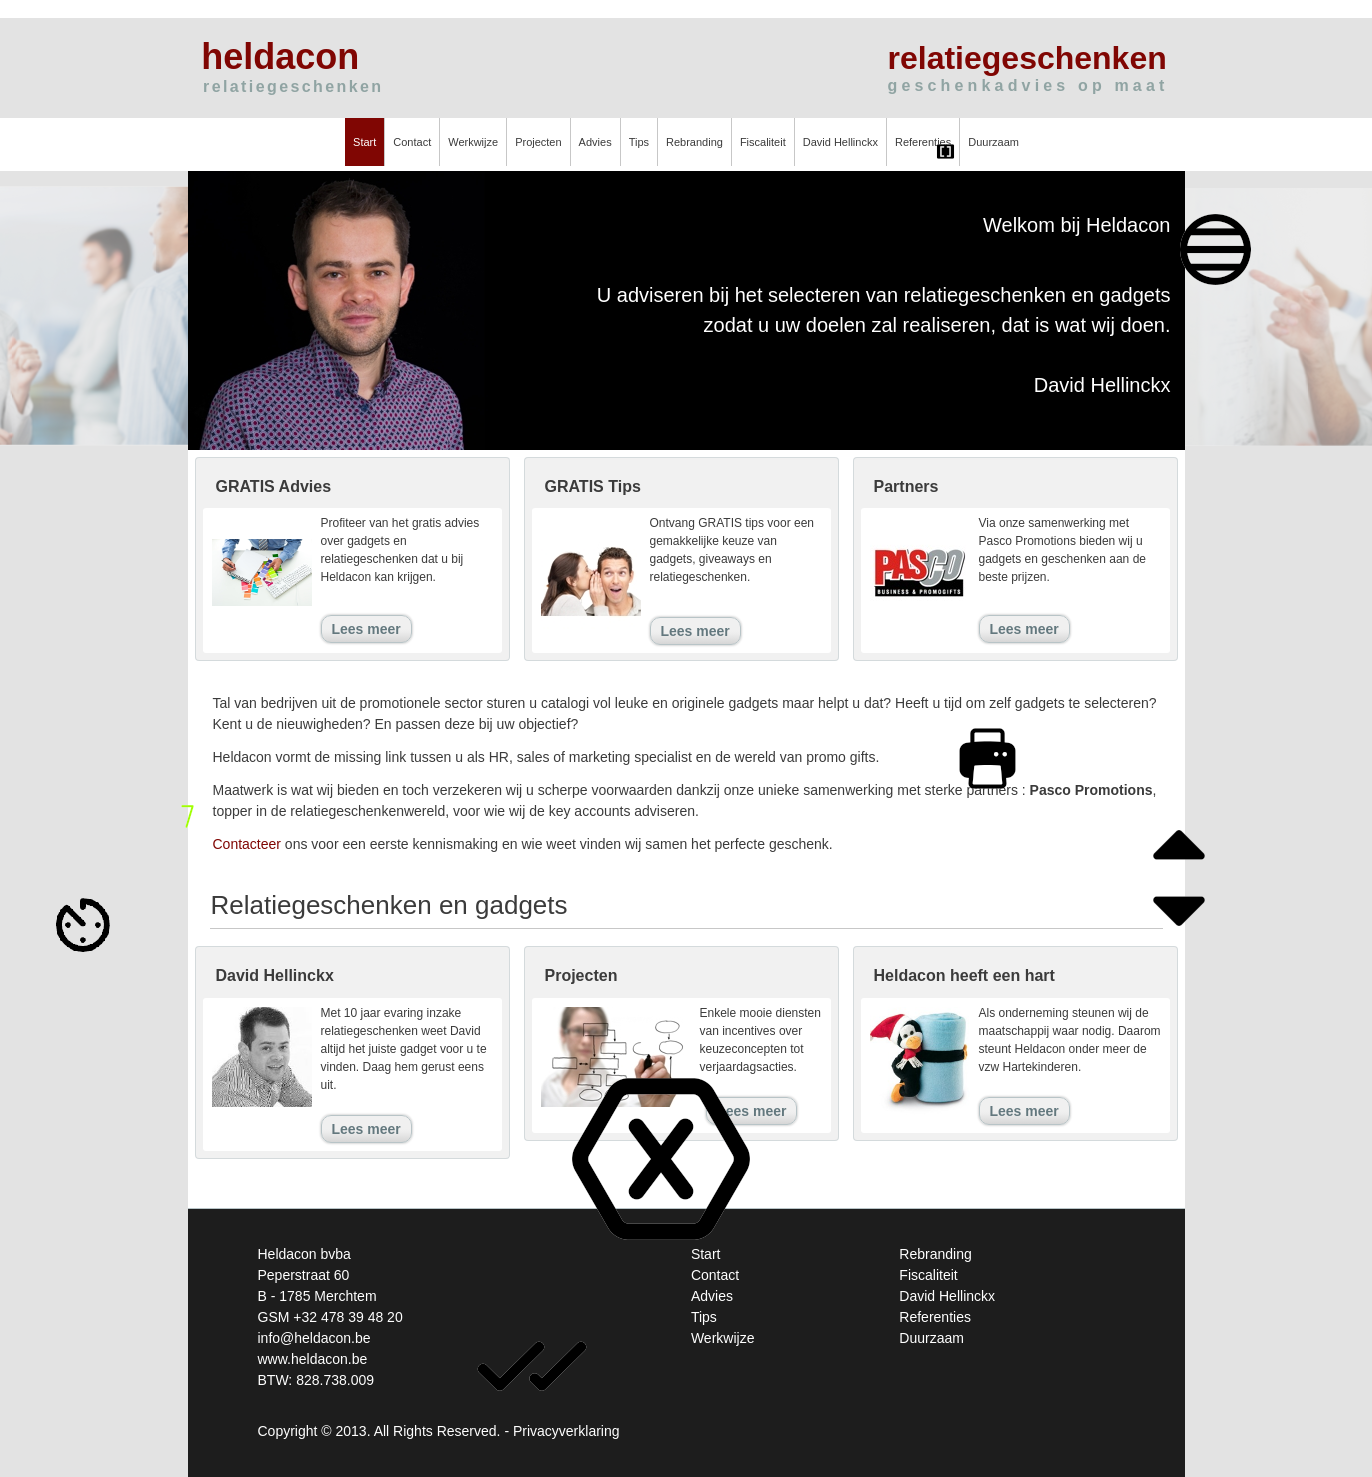 This screenshot has height=1477, width=1372. I want to click on expand or collapse a dropdown menu, so click(1179, 878).